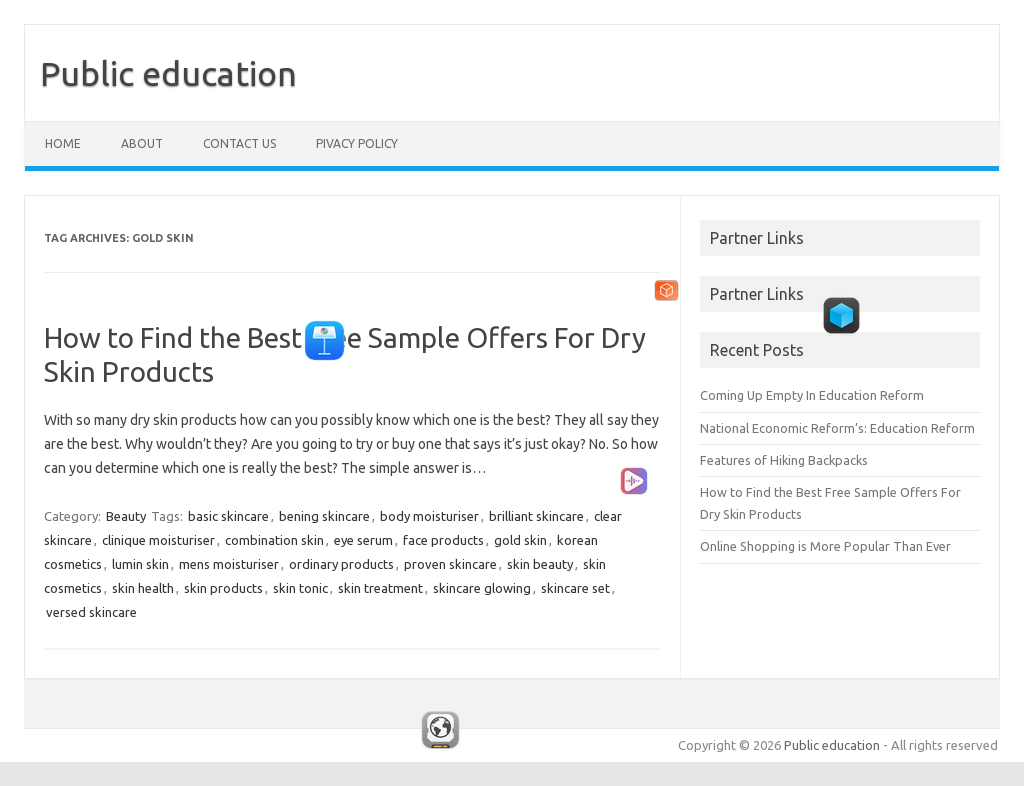  I want to click on open awf application, so click(841, 315).